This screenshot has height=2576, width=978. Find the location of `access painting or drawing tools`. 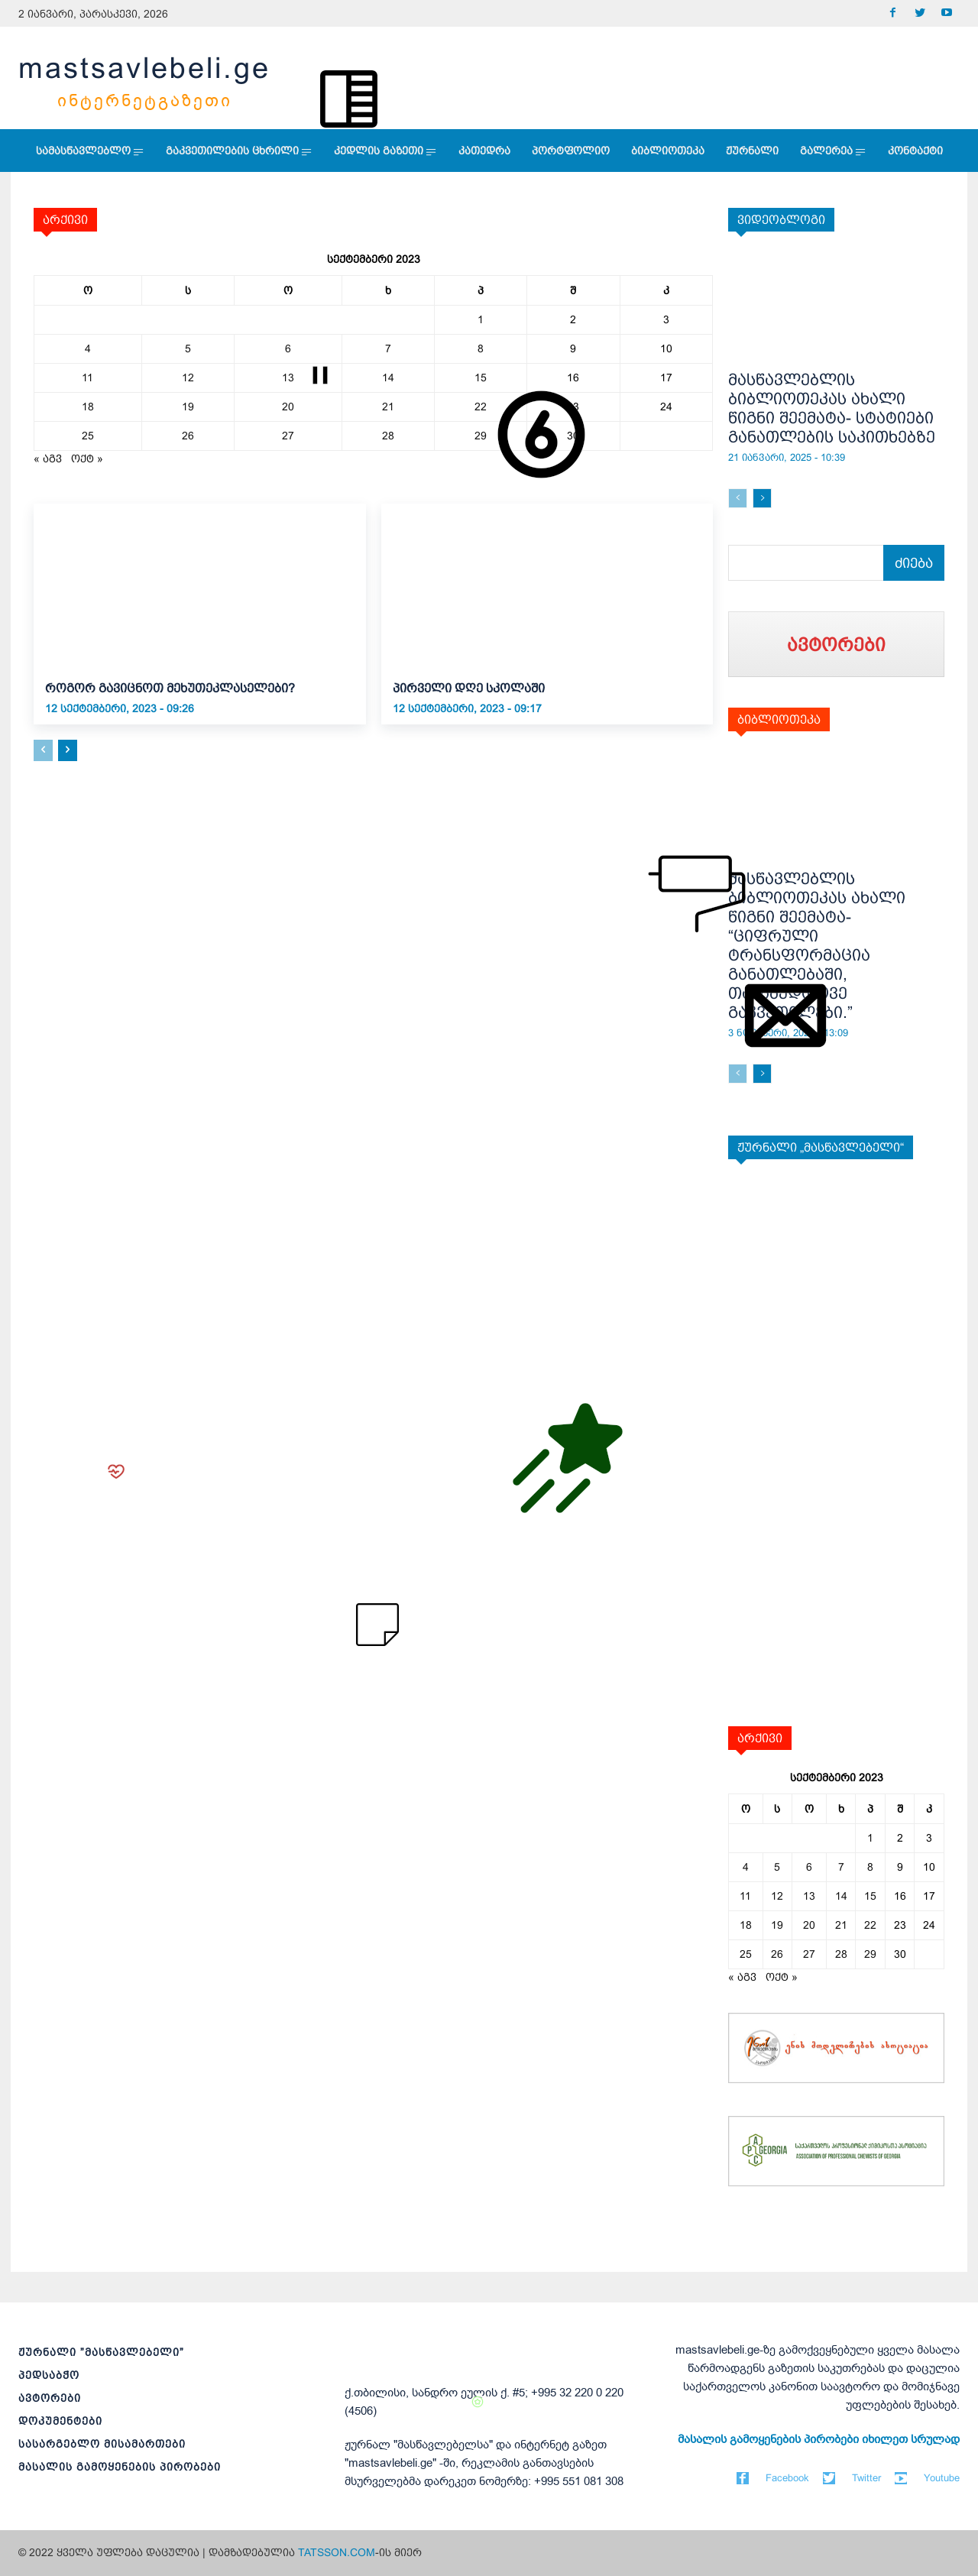

access painting or drawing tools is located at coordinates (697, 887).